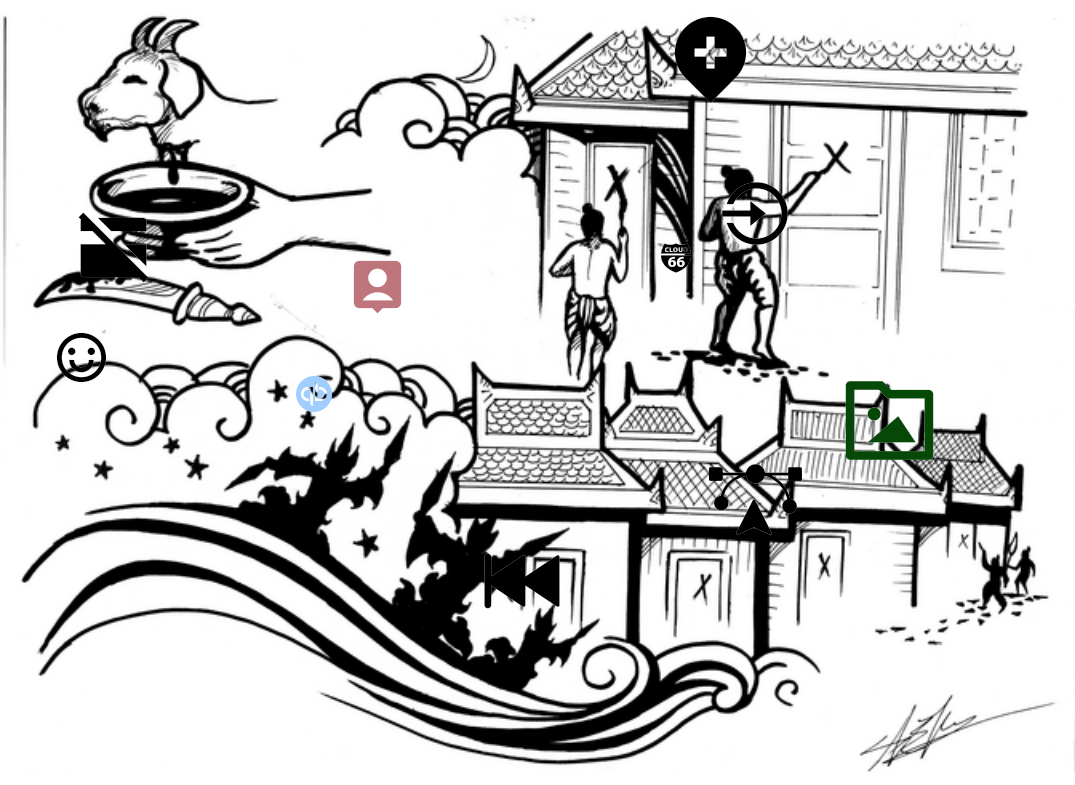  I want to click on view pinned contact or account, so click(377, 284).